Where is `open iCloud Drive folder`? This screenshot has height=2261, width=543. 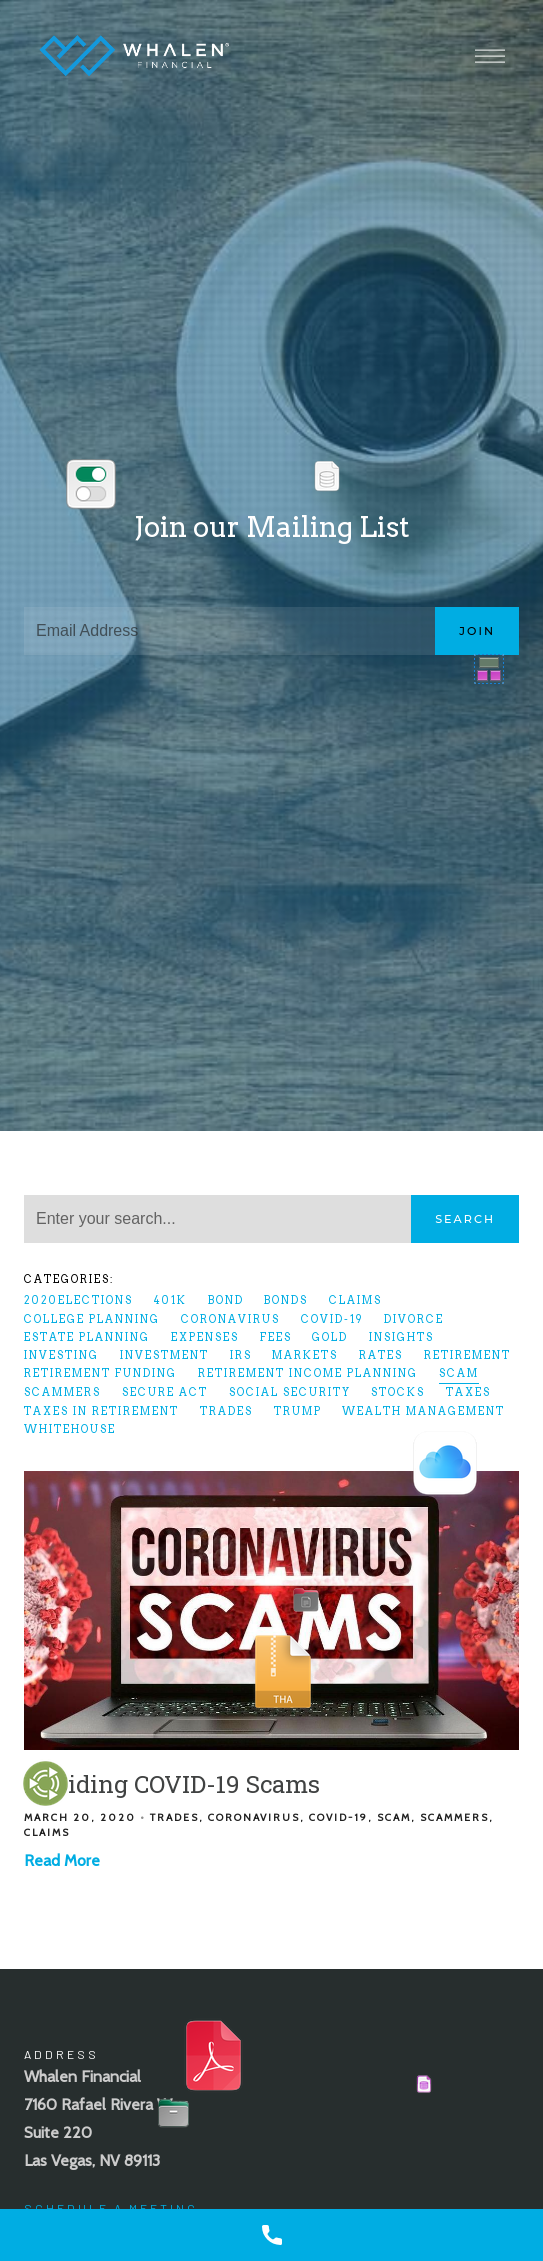 open iCloud Drive folder is located at coordinates (445, 1463).